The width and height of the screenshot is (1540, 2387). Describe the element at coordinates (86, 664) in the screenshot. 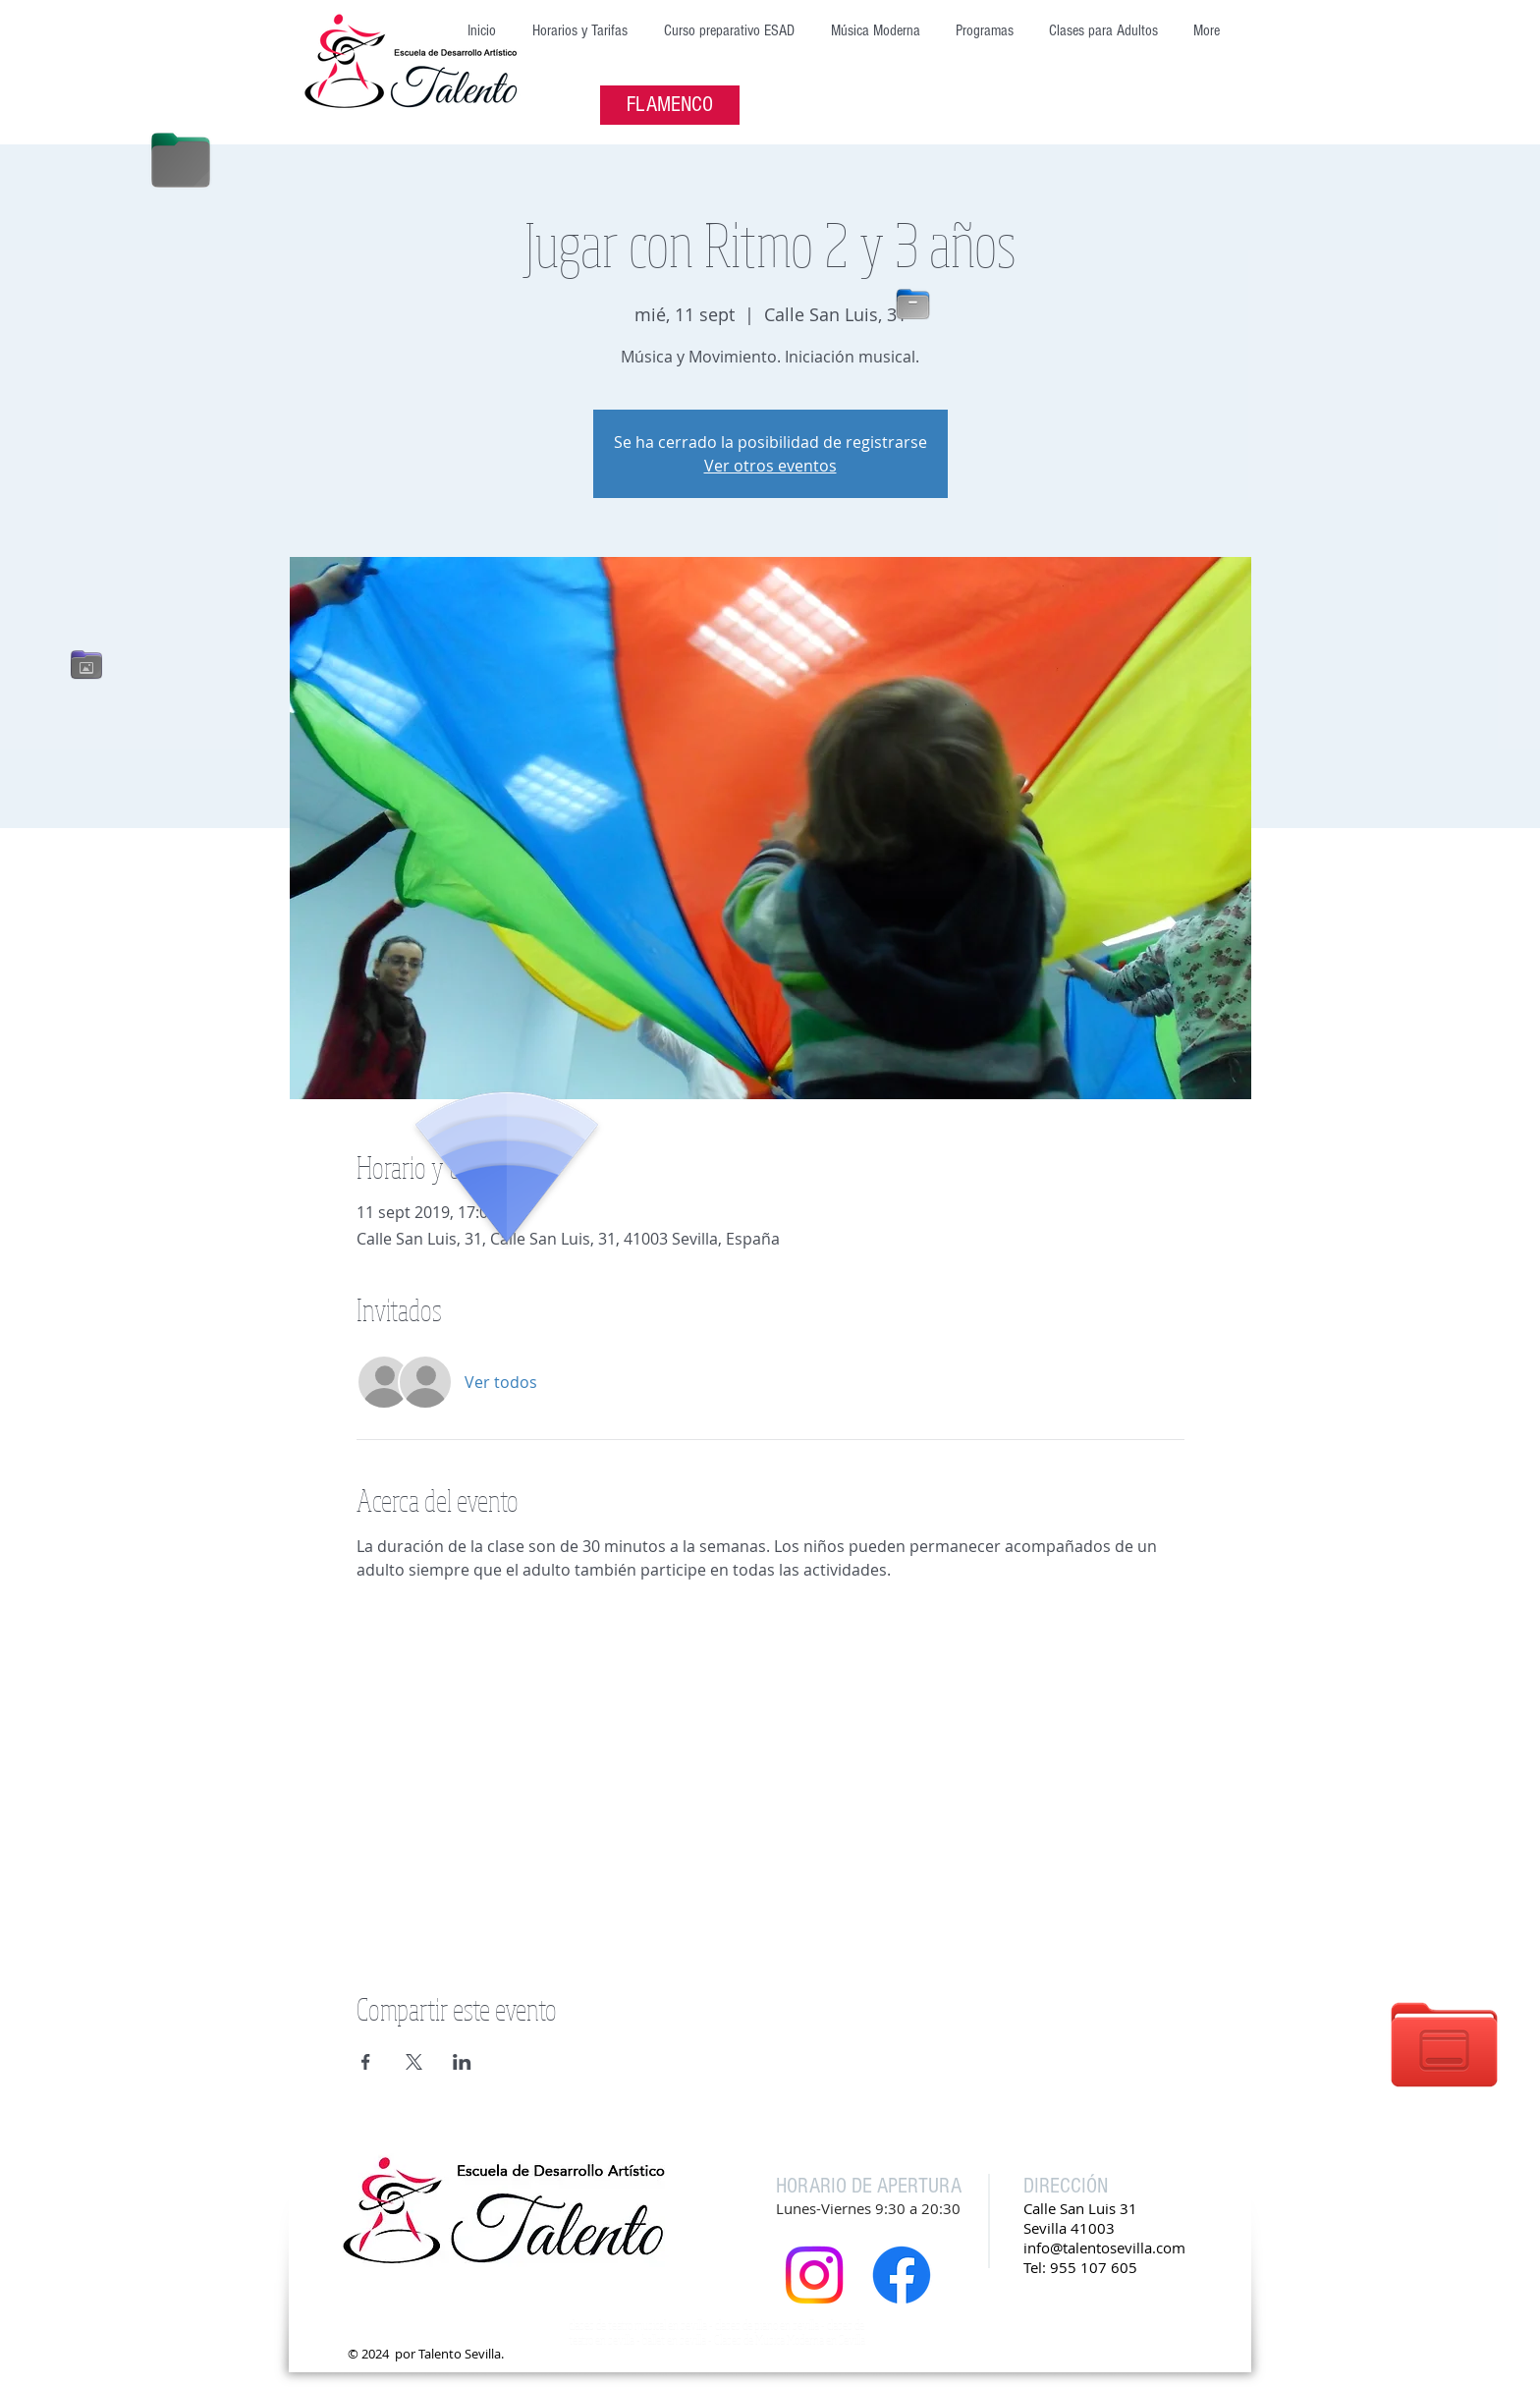

I see `open your pictures folder` at that location.